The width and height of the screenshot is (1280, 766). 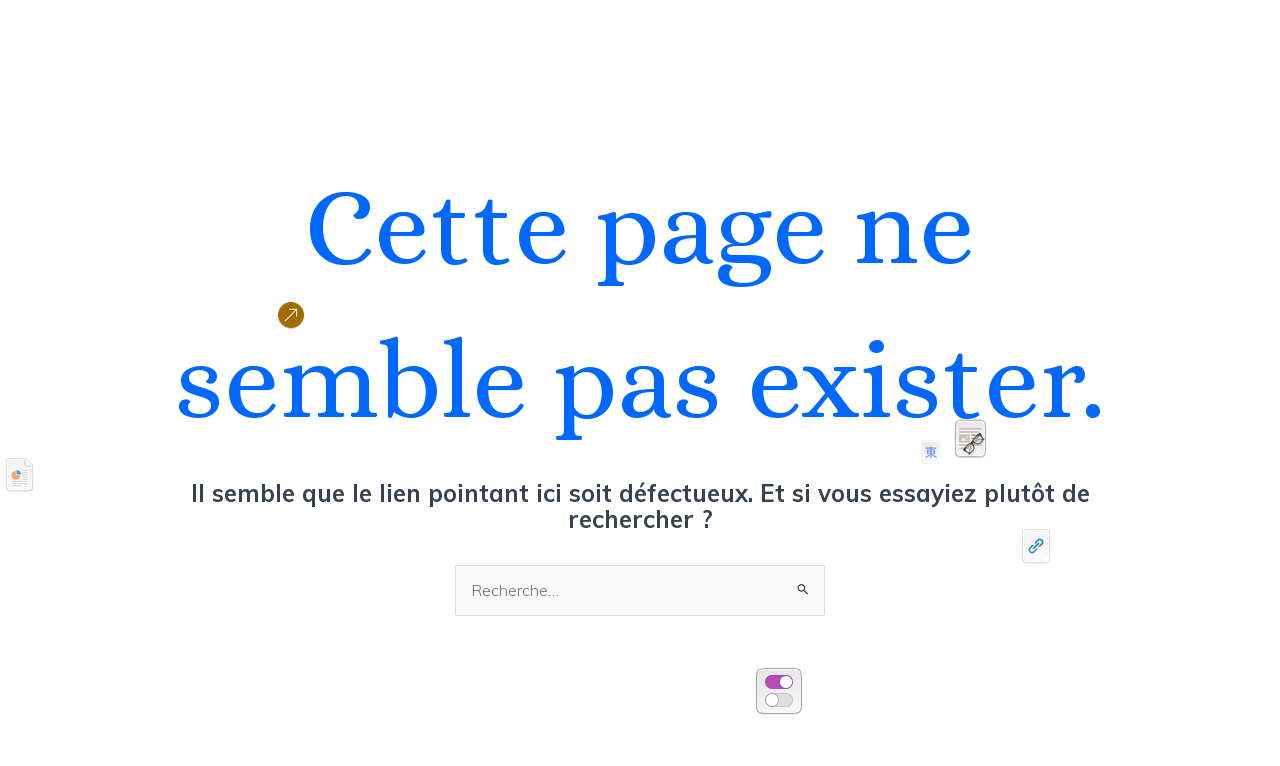 What do you see at coordinates (931, 452) in the screenshot?
I see `launch the GNOME Mahjongg game` at bounding box center [931, 452].